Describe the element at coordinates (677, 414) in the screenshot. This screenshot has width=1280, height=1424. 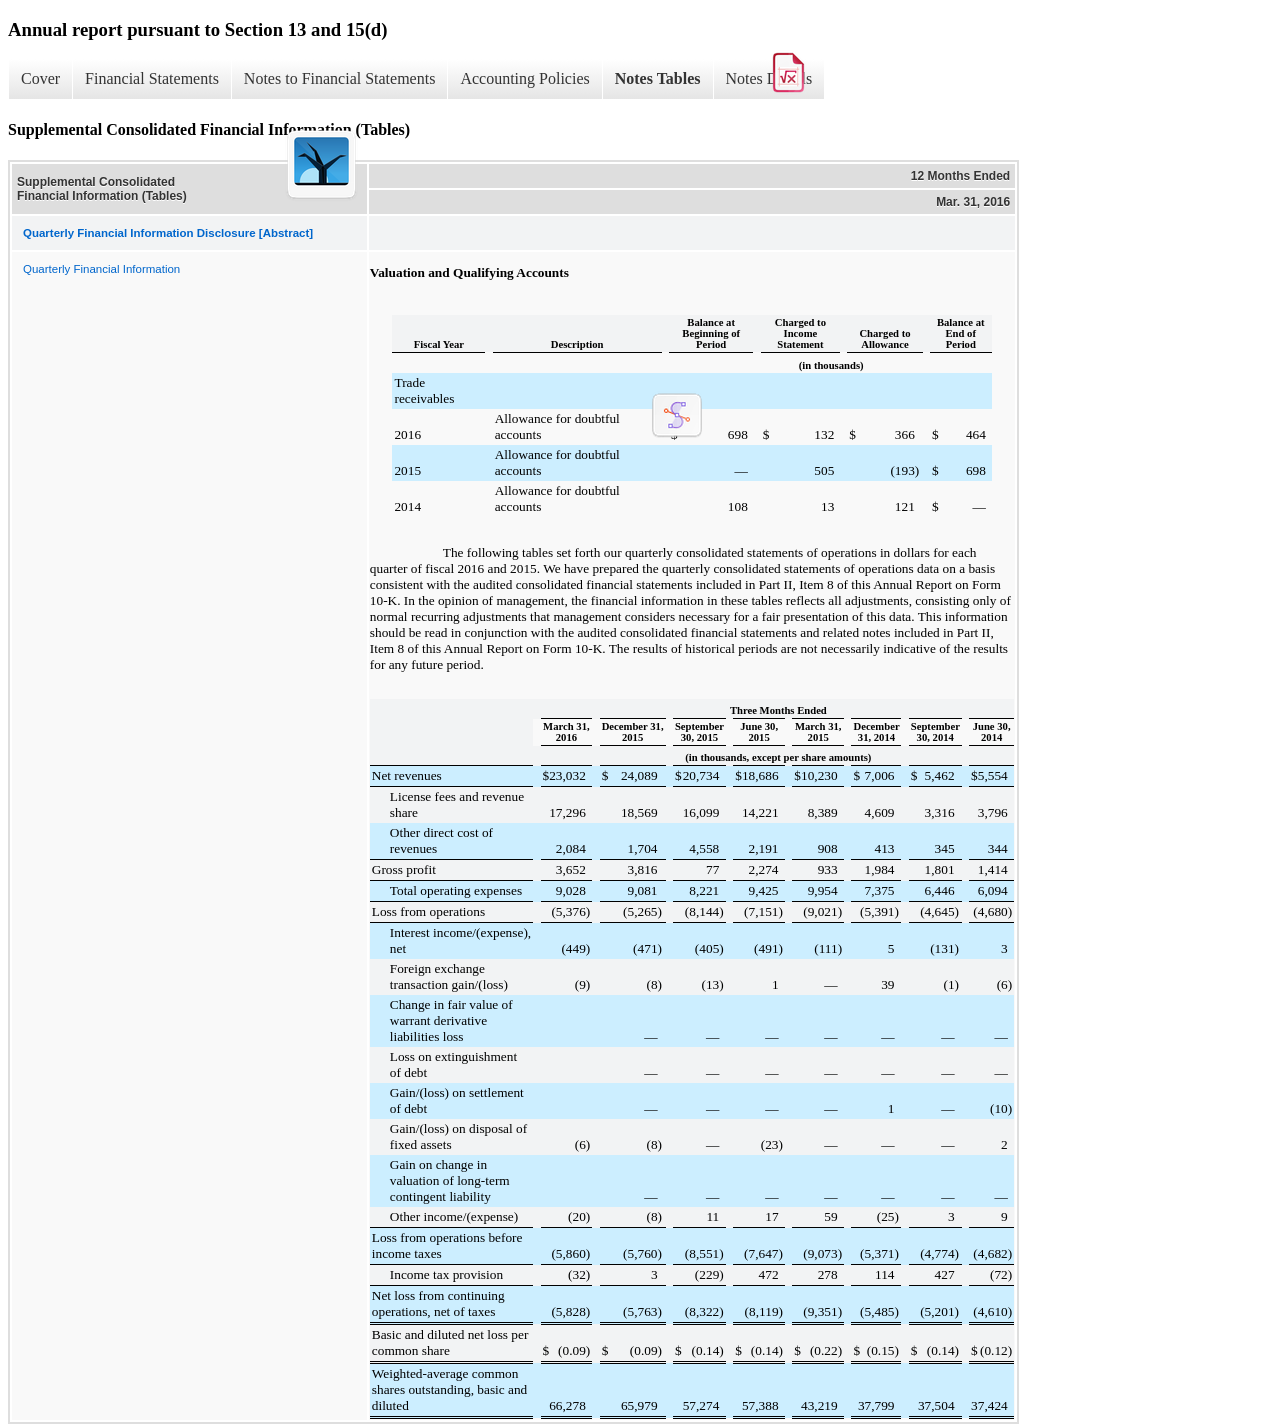
I see `an SVG vector image file` at that location.